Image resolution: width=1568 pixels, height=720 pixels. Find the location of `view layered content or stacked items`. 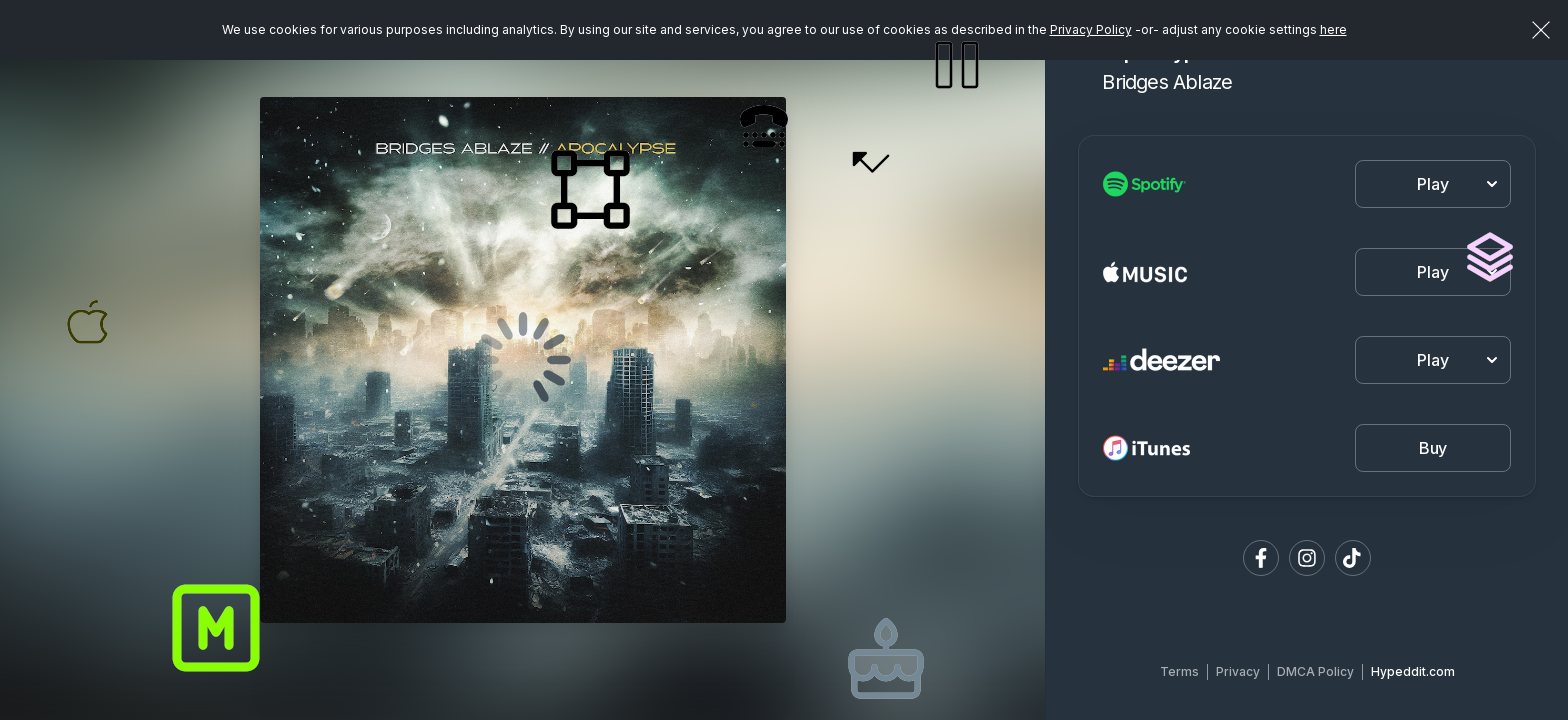

view layered content or stacked items is located at coordinates (1490, 257).